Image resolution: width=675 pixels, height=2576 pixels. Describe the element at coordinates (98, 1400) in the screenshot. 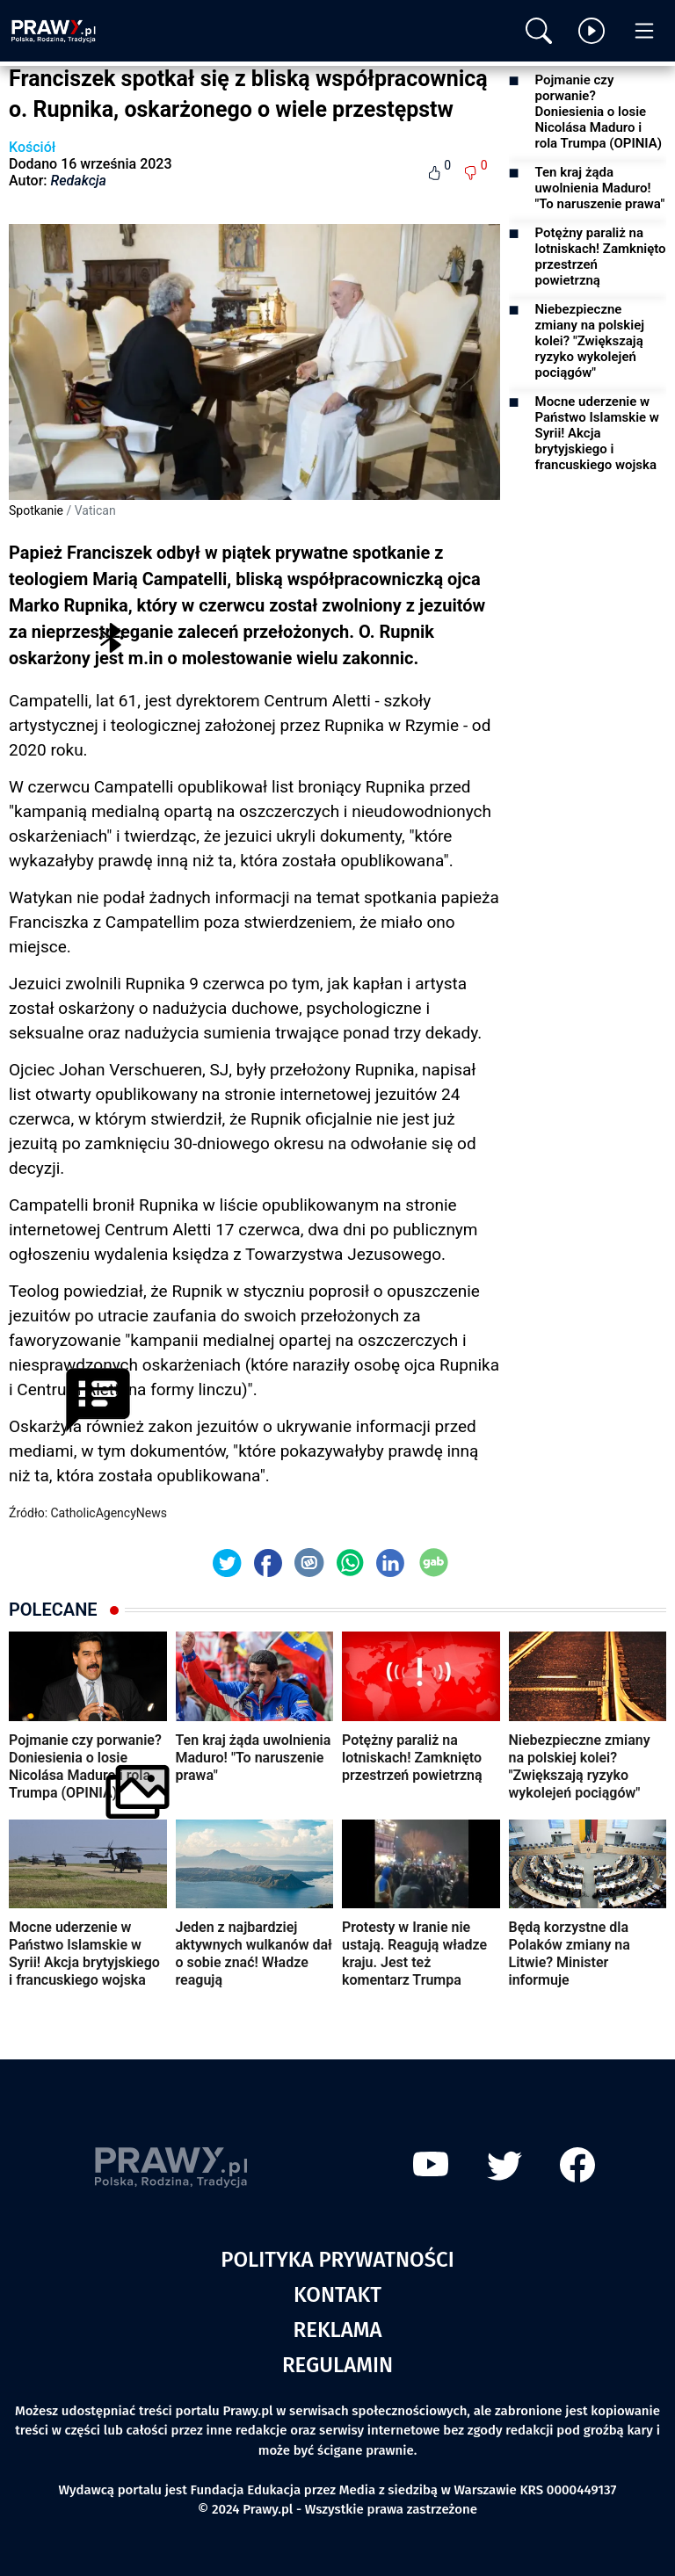

I see `view speaker notes or presentation talking points` at that location.